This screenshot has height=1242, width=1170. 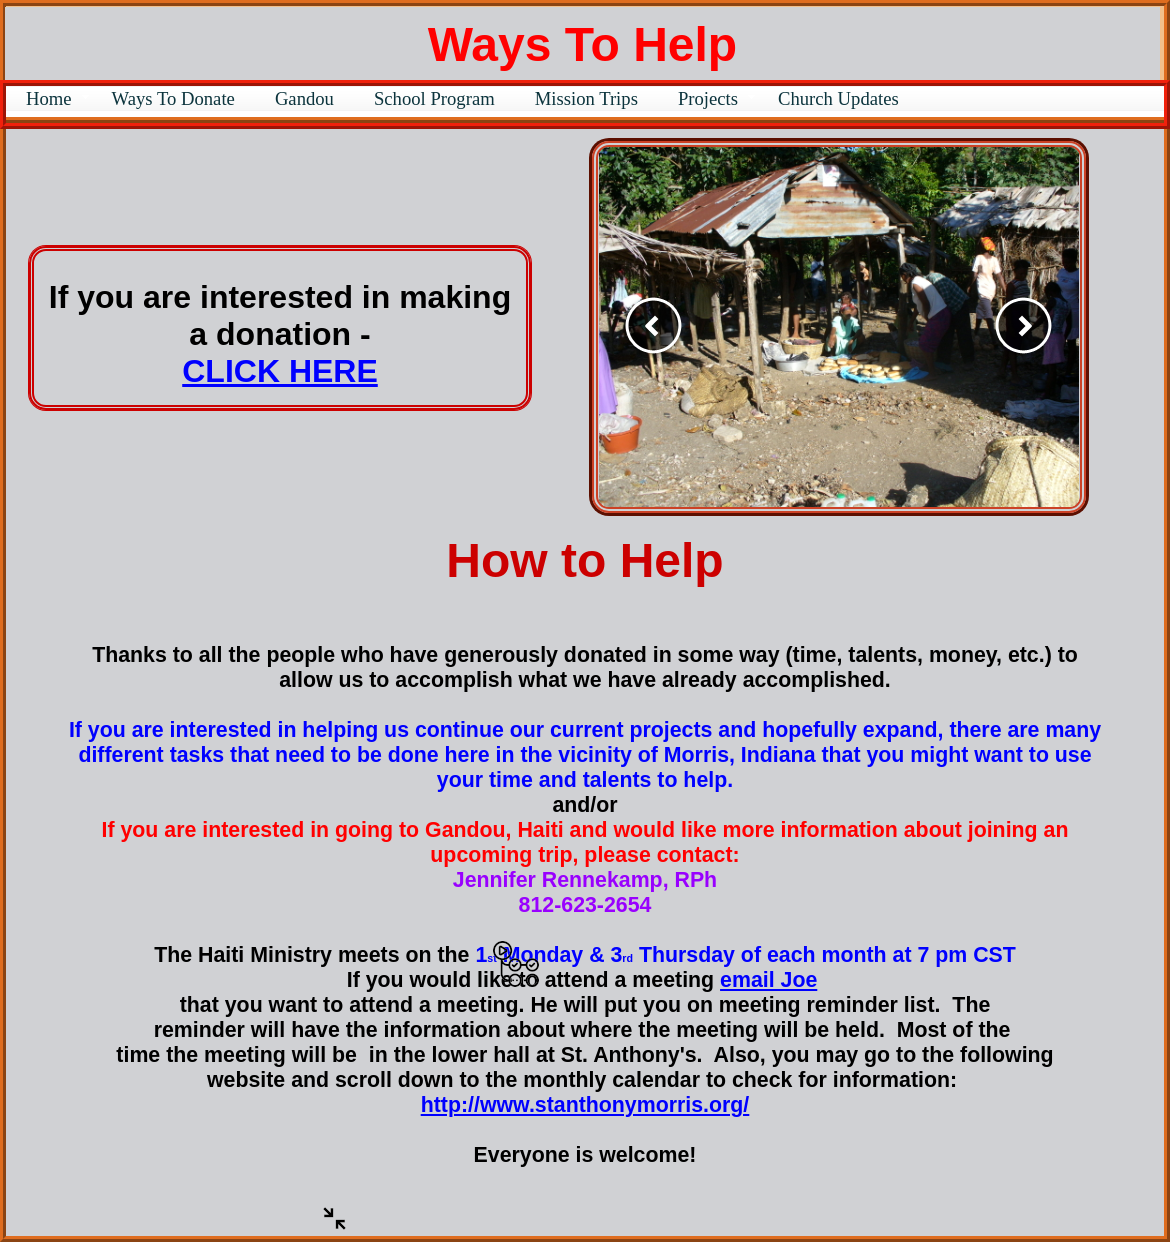 What do you see at coordinates (334, 1218) in the screenshot?
I see `collapse or minimize an expanded view` at bounding box center [334, 1218].